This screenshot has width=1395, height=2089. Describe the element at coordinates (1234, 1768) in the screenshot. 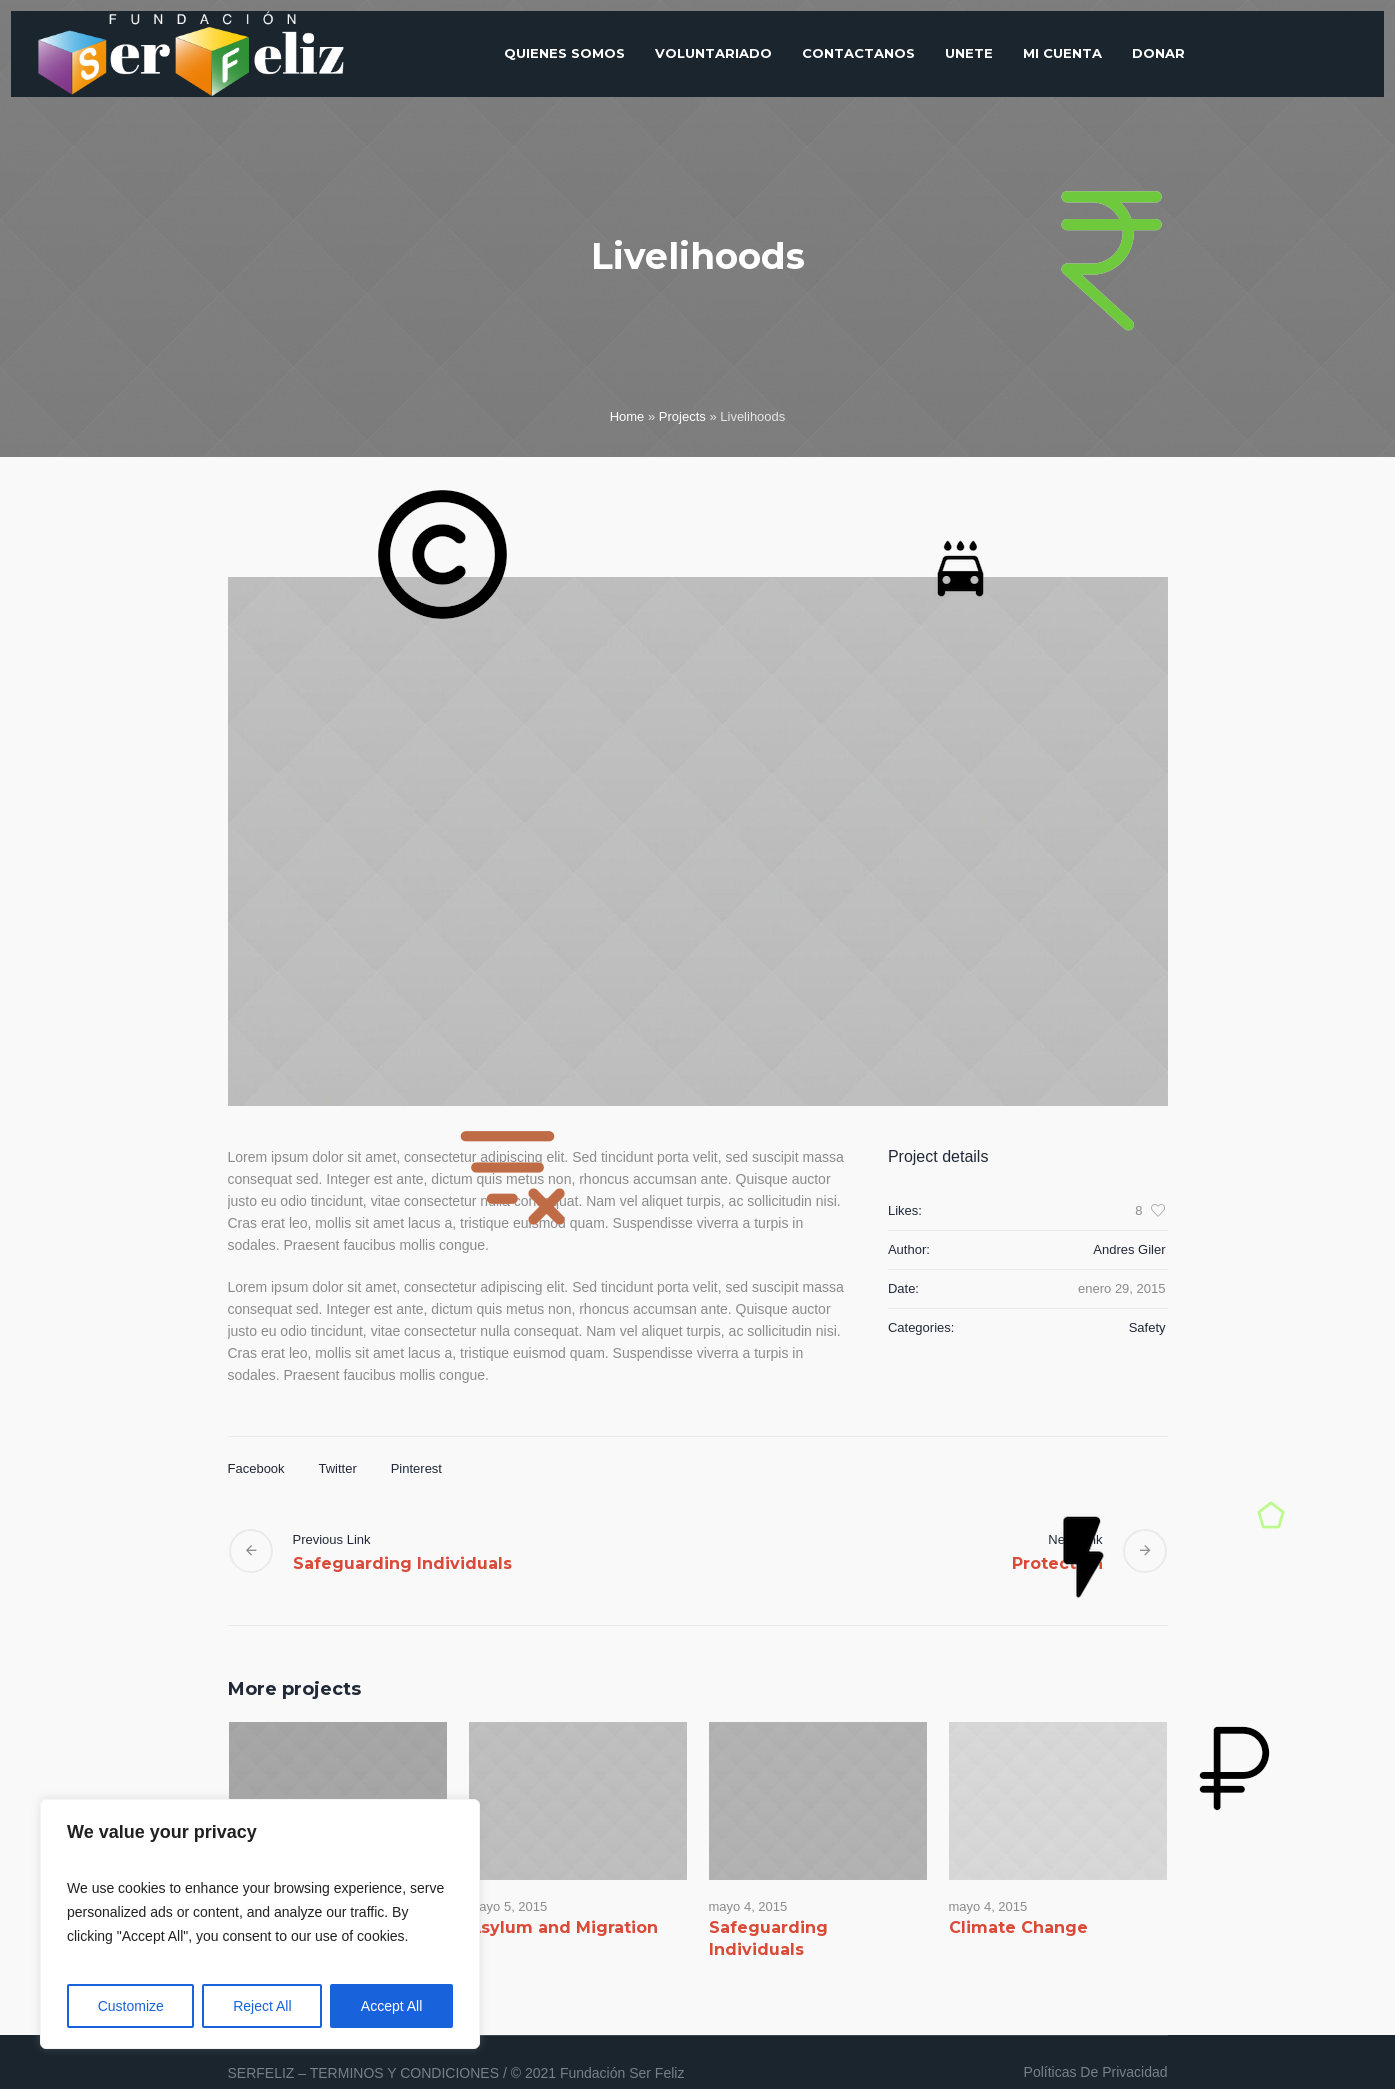

I see `view prices in russian rubles` at that location.